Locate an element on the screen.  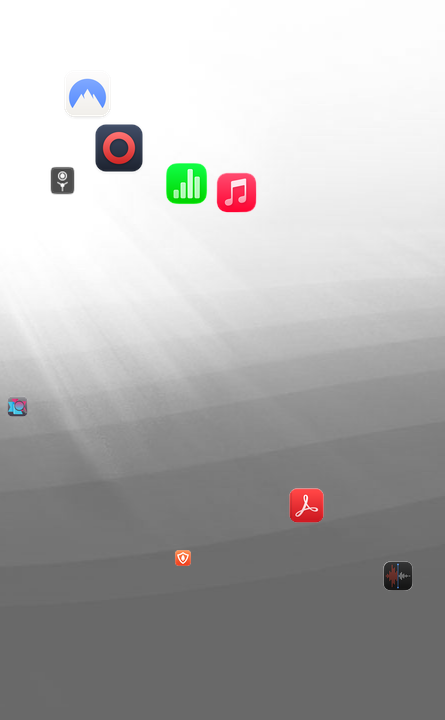
open apple numbers spreadsheet app is located at coordinates (186, 183).